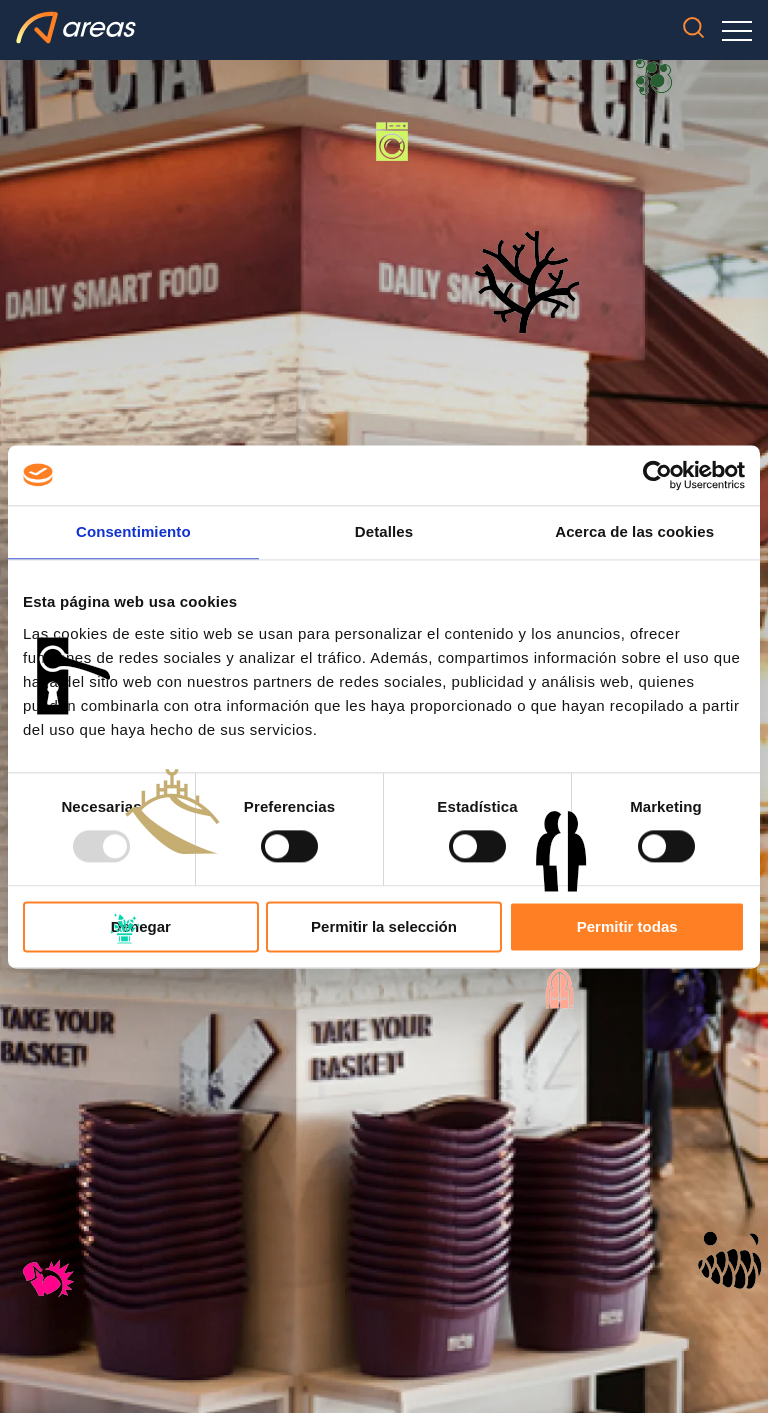  Describe the element at coordinates (48, 1278) in the screenshot. I see `kick attack action in a game` at that location.